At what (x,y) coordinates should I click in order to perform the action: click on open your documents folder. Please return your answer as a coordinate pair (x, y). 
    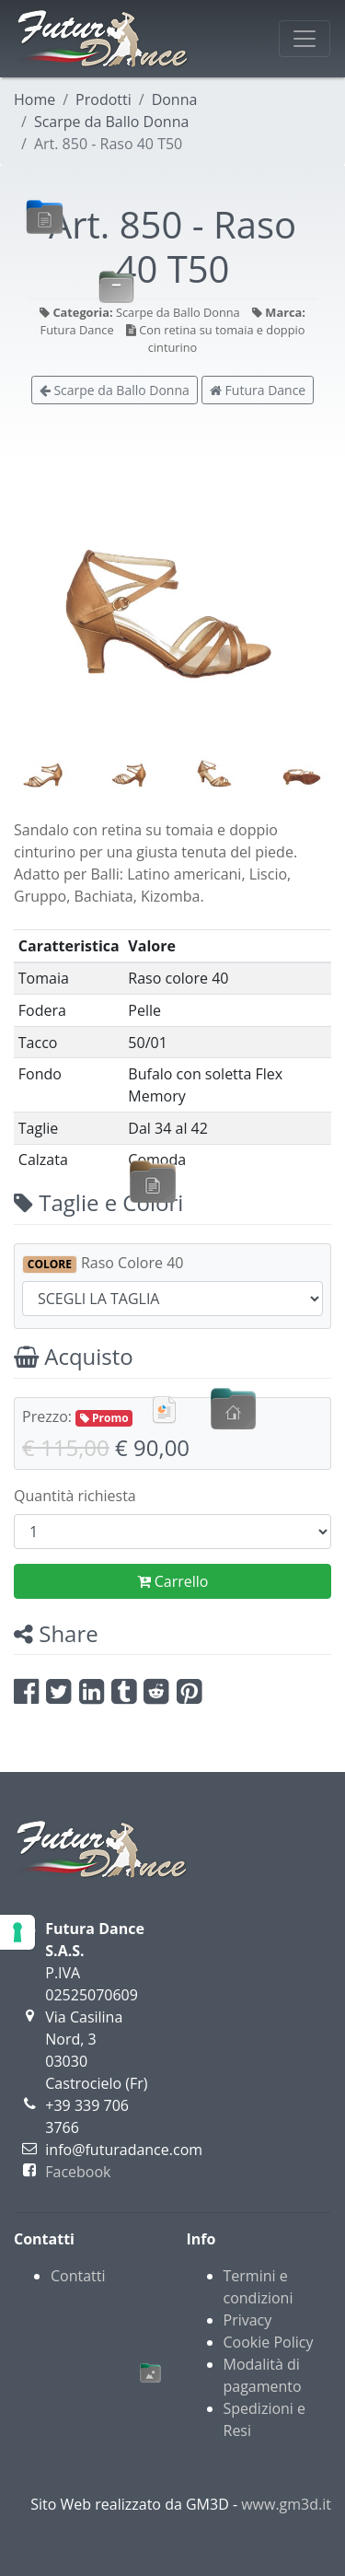
    Looking at the image, I should click on (153, 1182).